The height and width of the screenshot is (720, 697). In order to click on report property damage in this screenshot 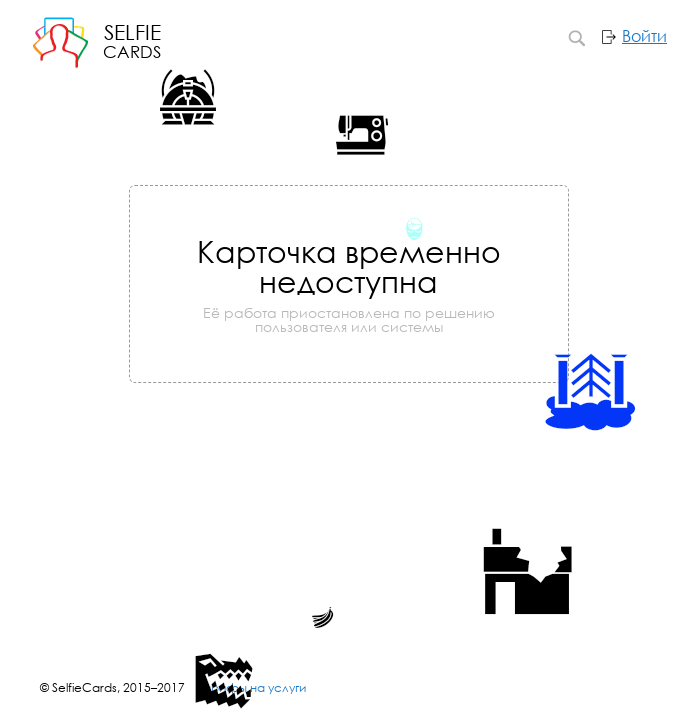, I will do `click(526, 569)`.